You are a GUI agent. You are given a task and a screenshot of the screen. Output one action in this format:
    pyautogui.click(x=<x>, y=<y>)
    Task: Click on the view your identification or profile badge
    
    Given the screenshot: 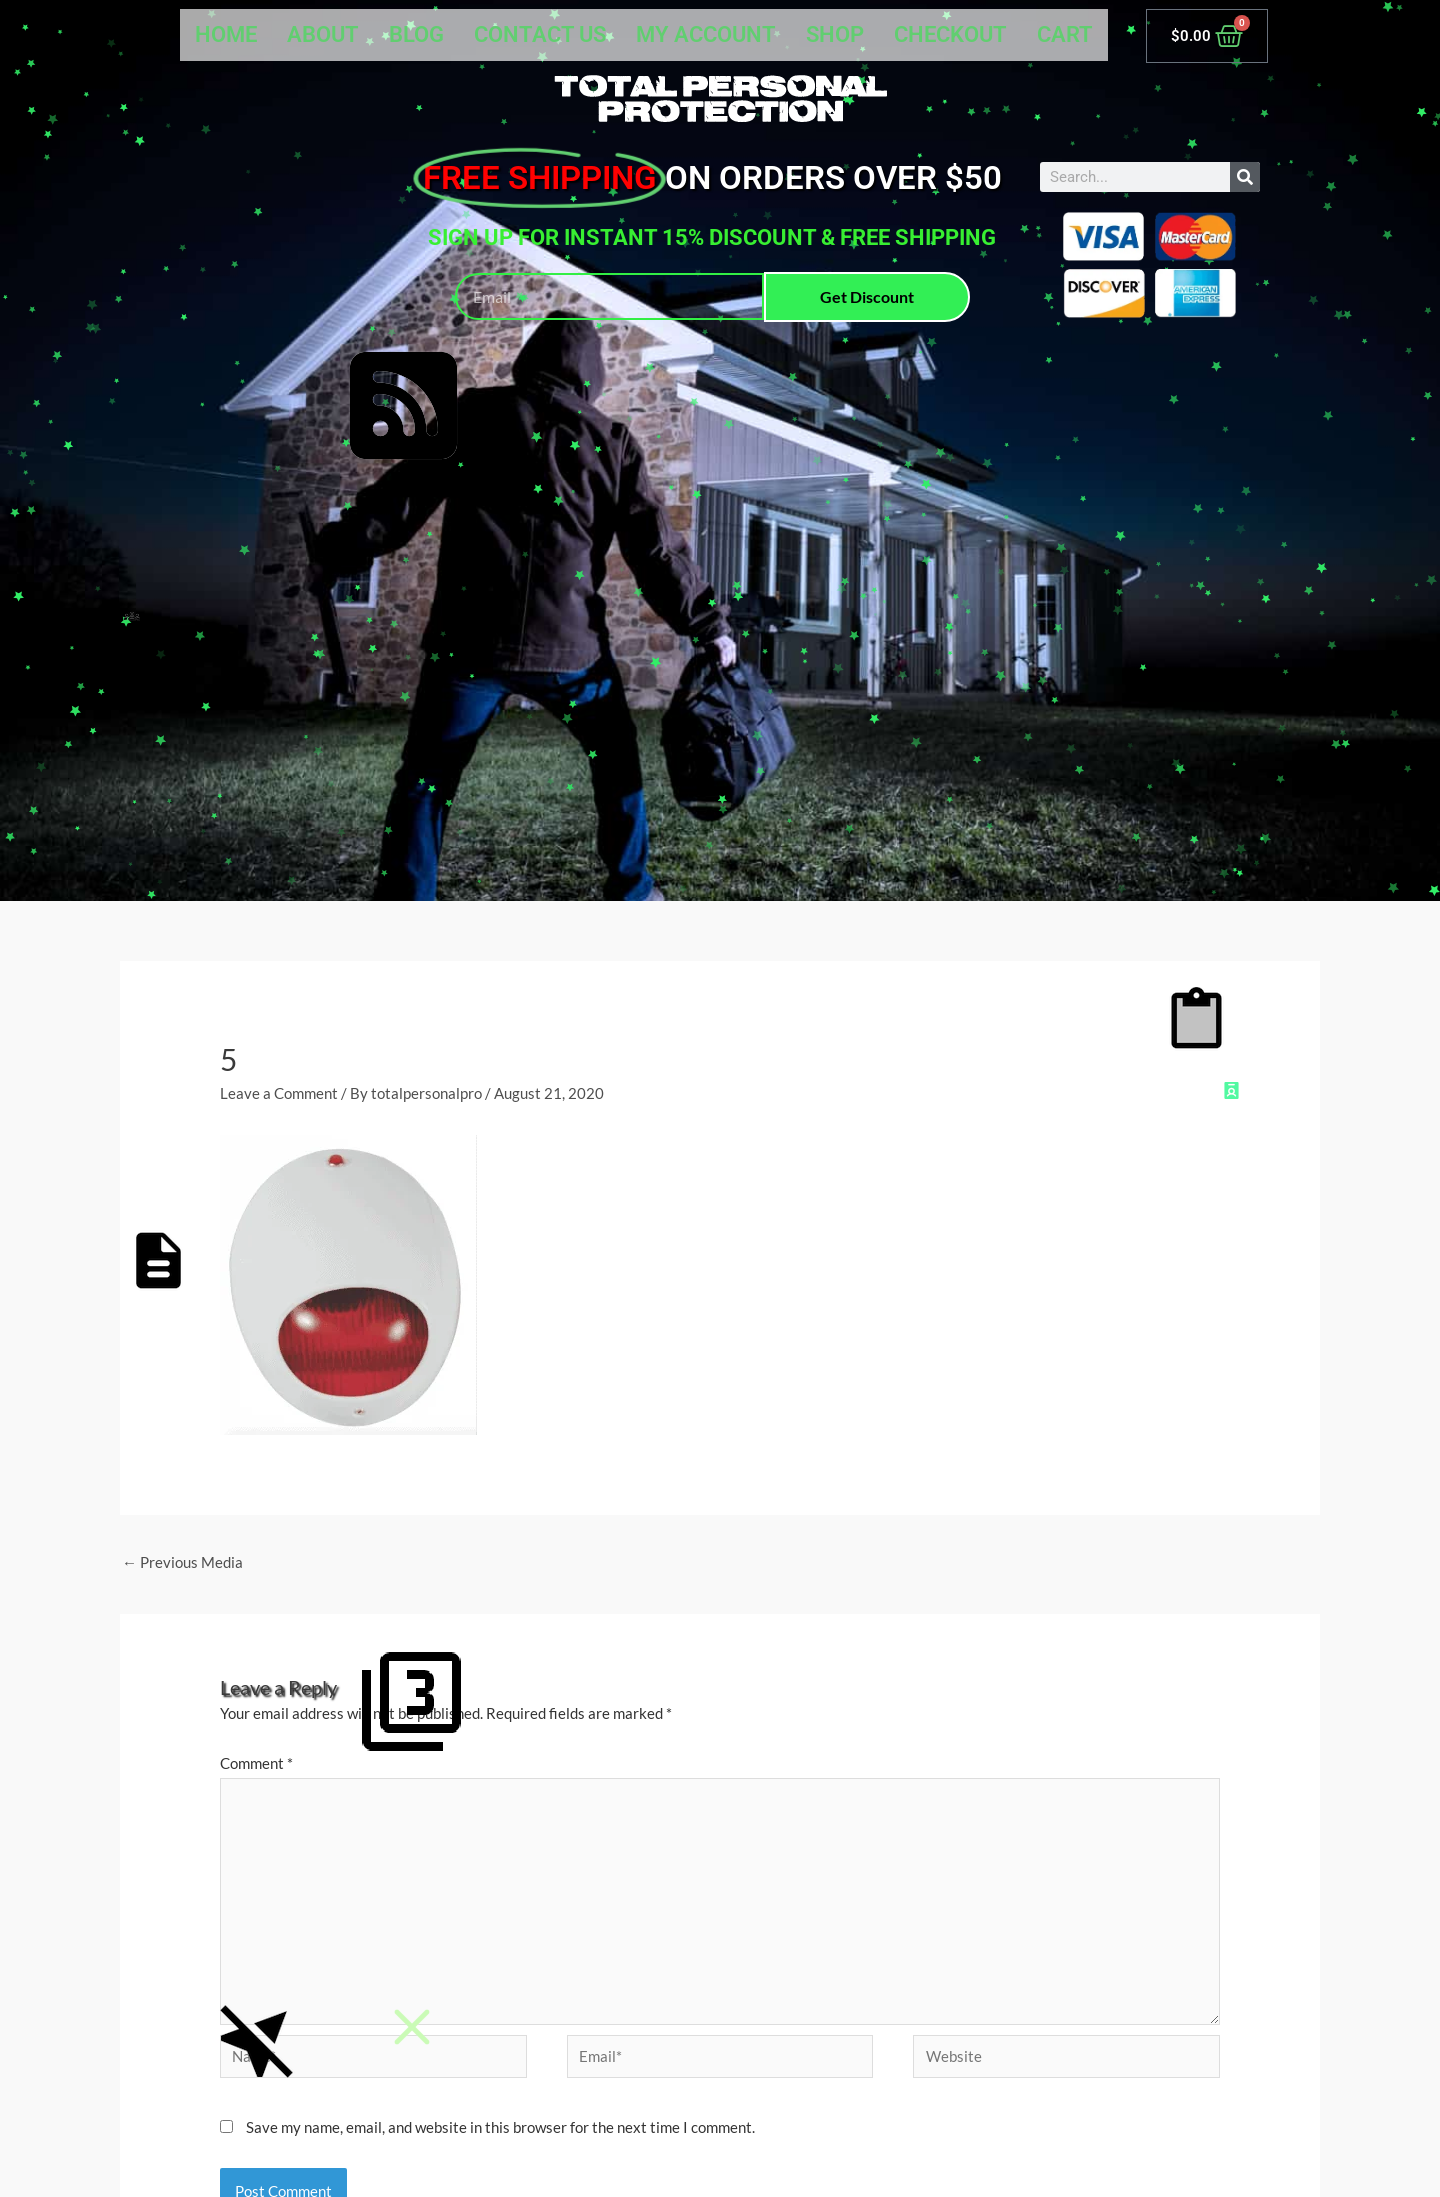 What is the action you would take?
    pyautogui.click(x=1231, y=1090)
    